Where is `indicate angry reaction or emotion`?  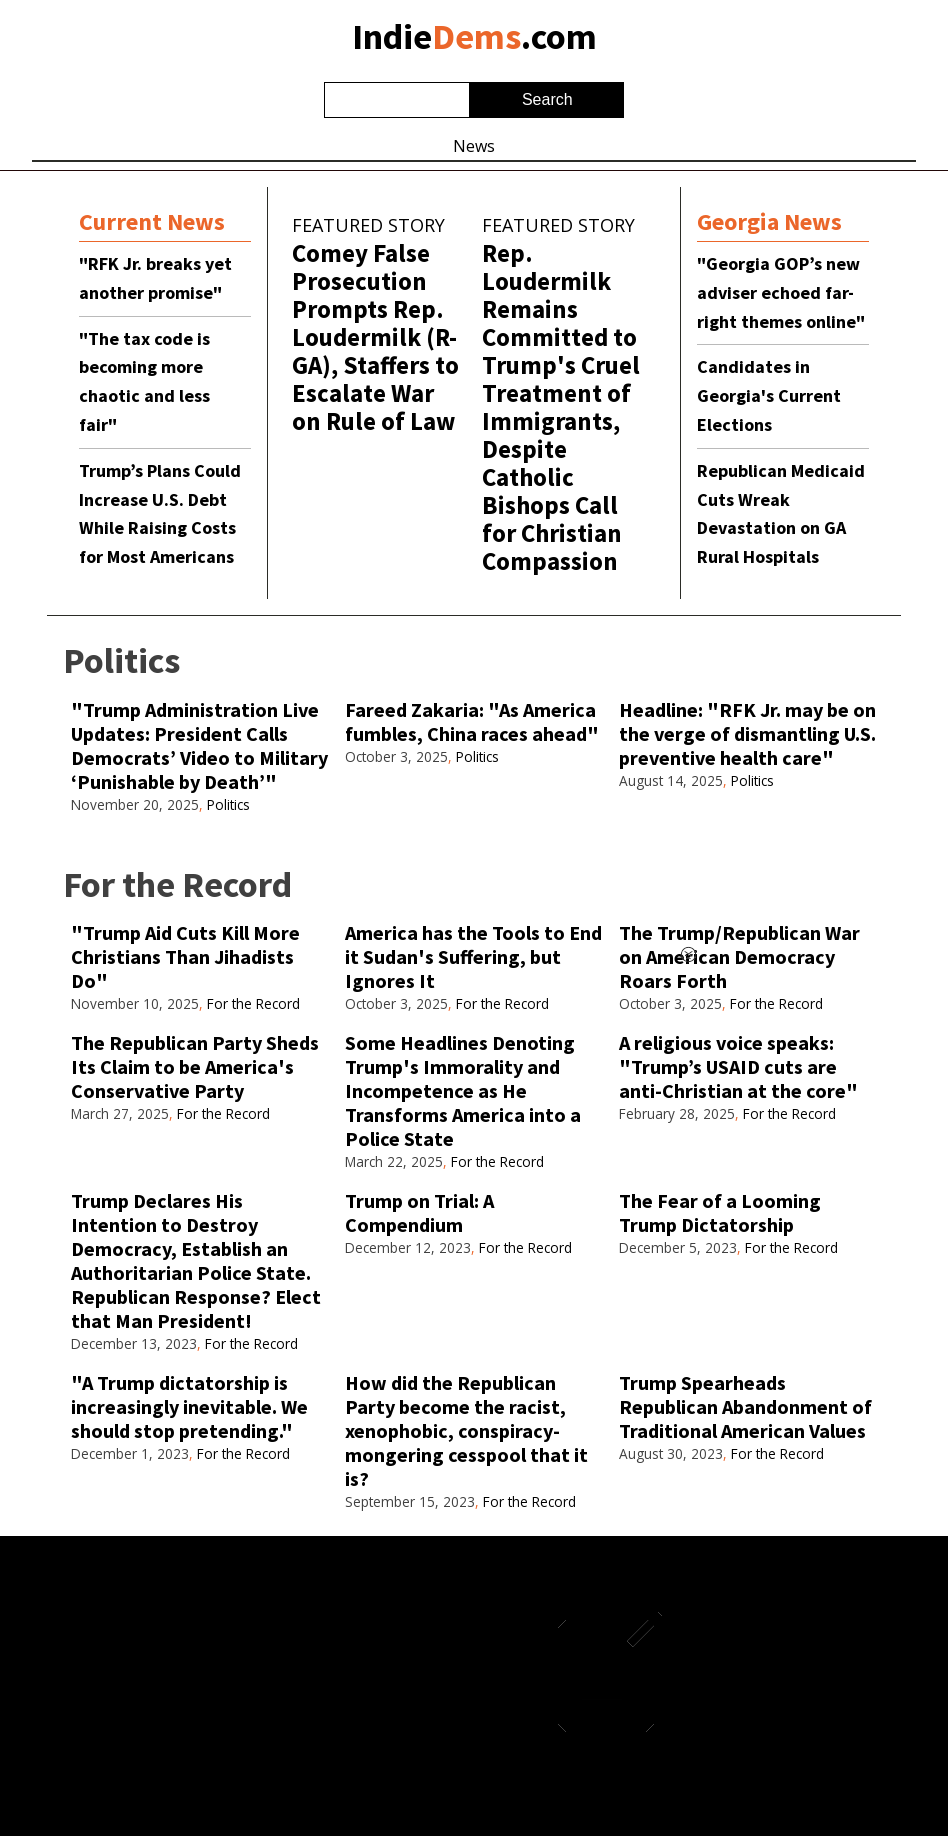 indicate angry reaction or emotion is located at coordinates (688, 954).